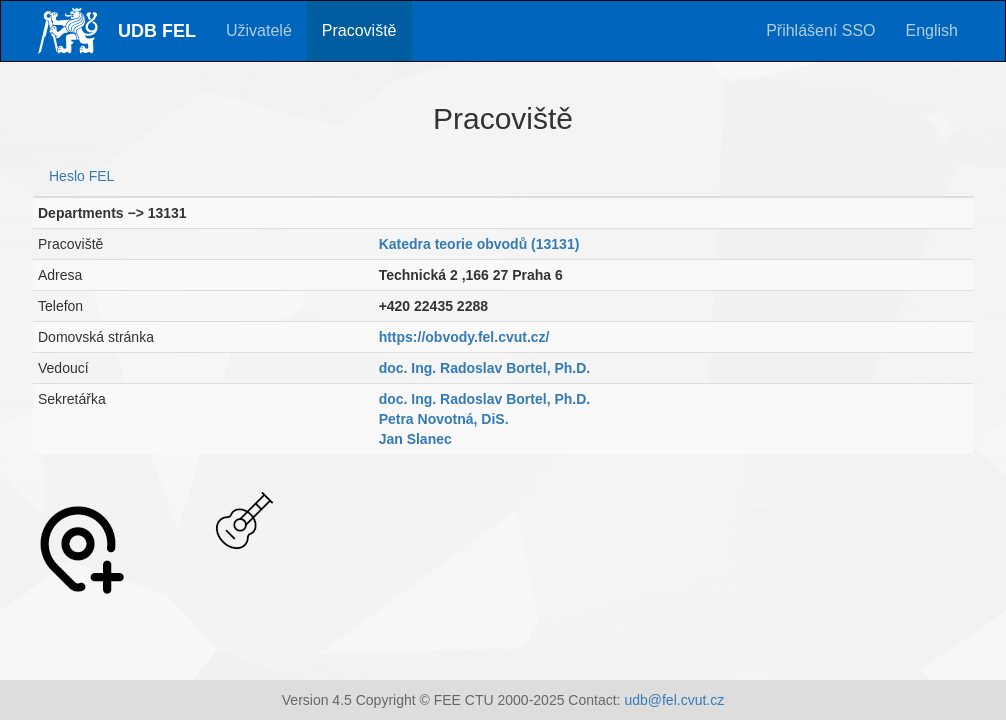 This screenshot has height=720, width=1006. I want to click on access music or audio content, so click(244, 521).